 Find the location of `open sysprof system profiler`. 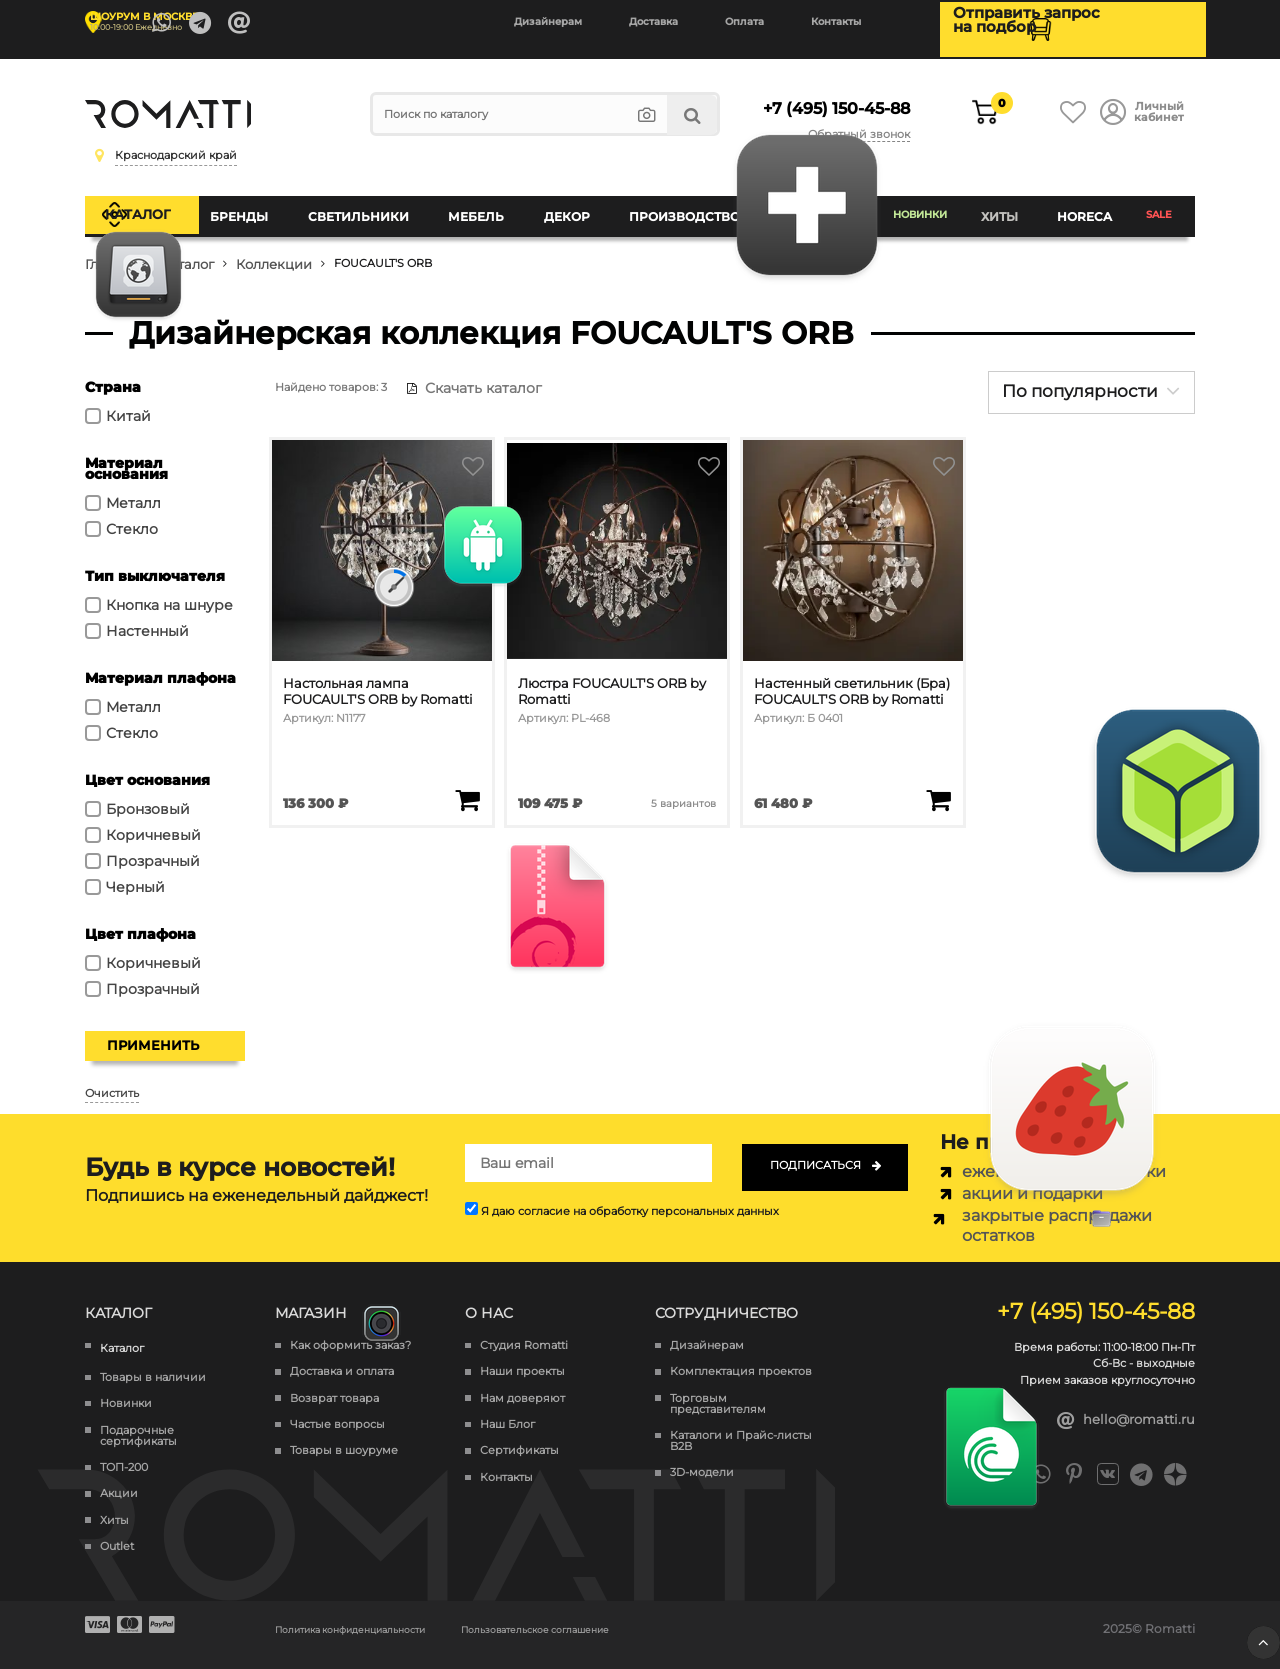

open sysprof system profiler is located at coordinates (394, 587).